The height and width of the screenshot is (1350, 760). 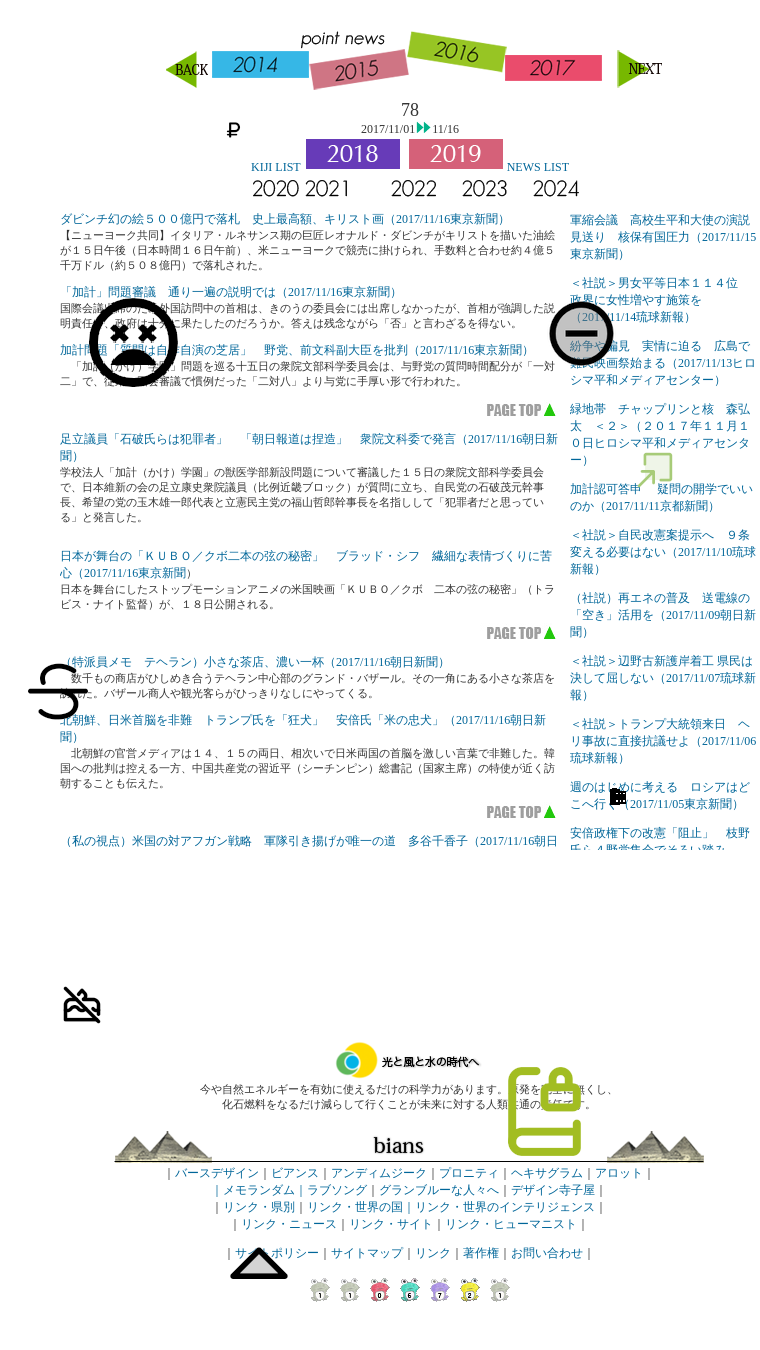 What do you see at coordinates (133, 342) in the screenshot?
I see `submit negative feedback or rating` at bounding box center [133, 342].